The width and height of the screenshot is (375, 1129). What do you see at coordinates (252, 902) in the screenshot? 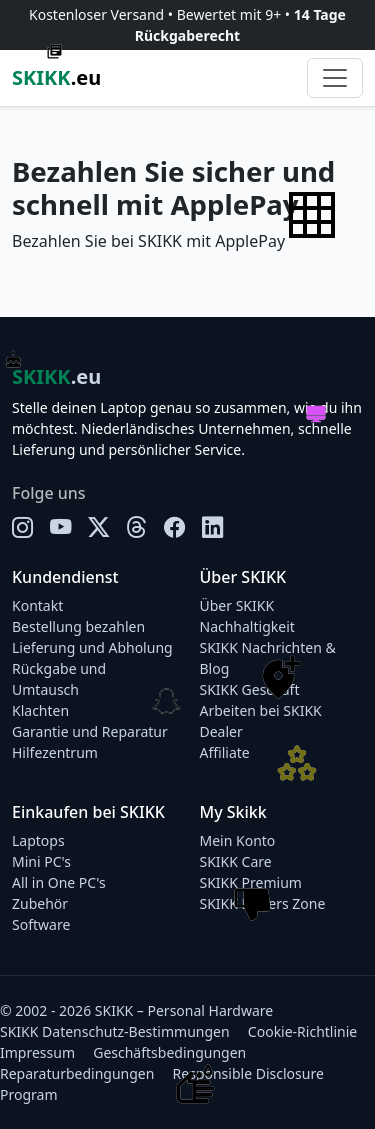
I see `dislike or downvote content` at bounding box center [252, 902].